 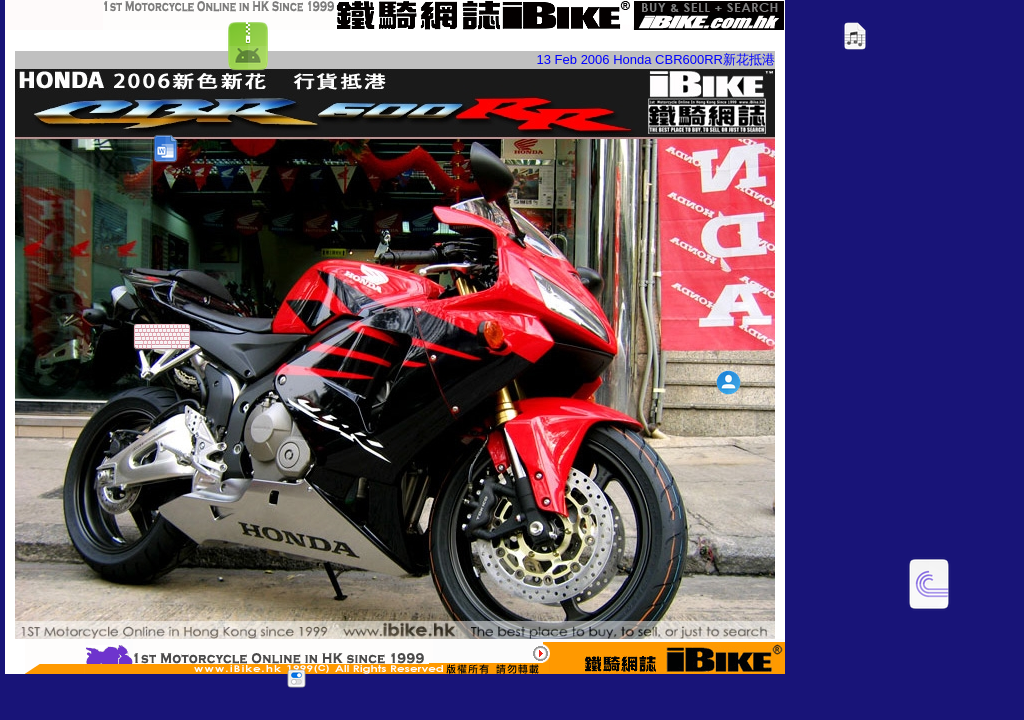 I want to click on a bittorrent torrent file, so click(x=929, y=584).